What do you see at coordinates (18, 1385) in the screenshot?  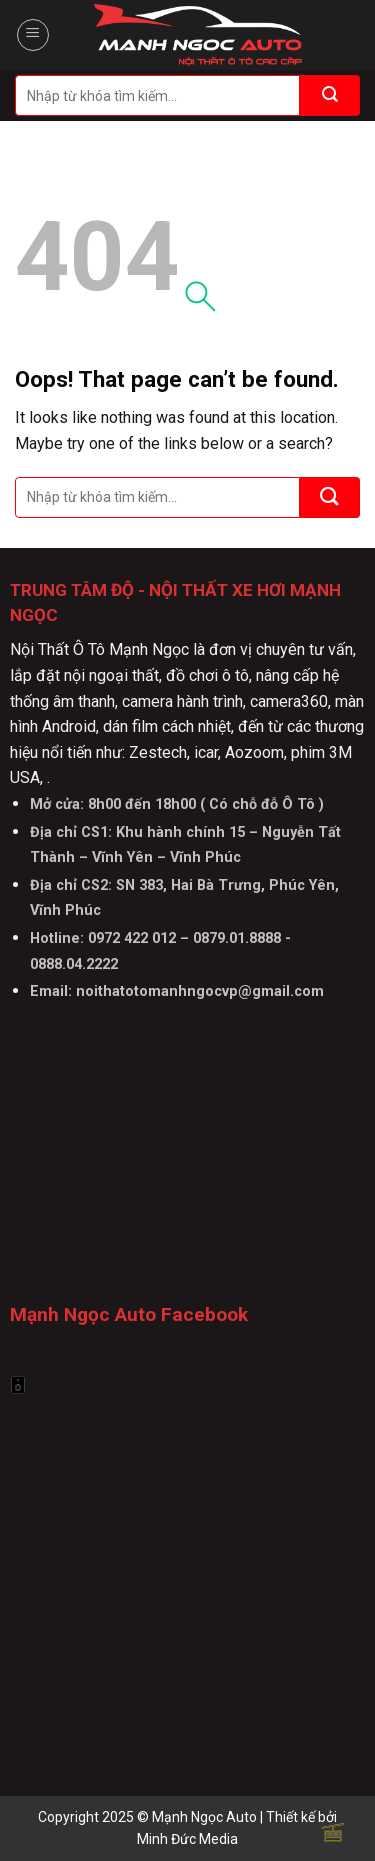 I see `access audio or speaker settings` at bounding box center [18, 1385].